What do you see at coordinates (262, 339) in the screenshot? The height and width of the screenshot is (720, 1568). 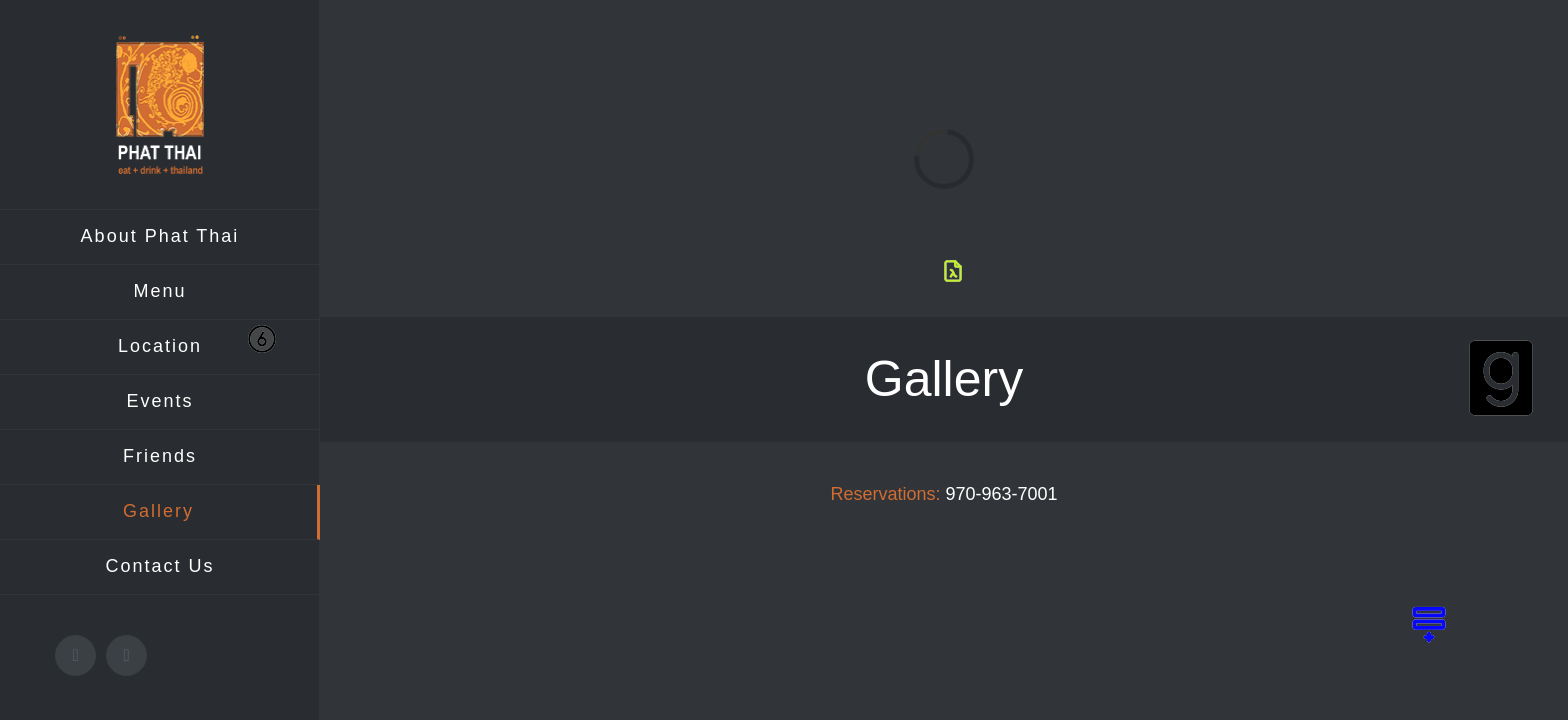 I see `indicates step 6 in a multi-step process` at bounding box center [262, 339].